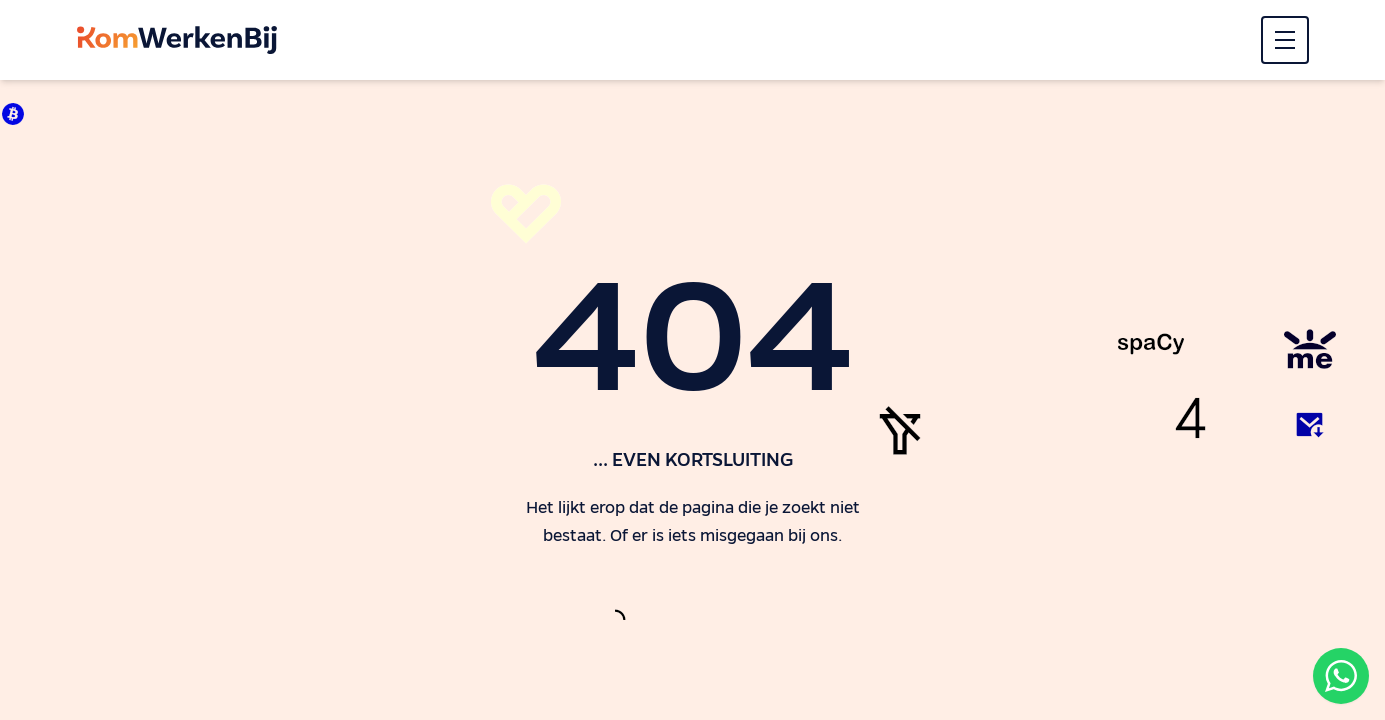 This screenshot has height=720, width=1385. What do you see at coordinates (615, 620) in the screenshot?
I see `indicates content is loading` at bounding box center [615, 620].